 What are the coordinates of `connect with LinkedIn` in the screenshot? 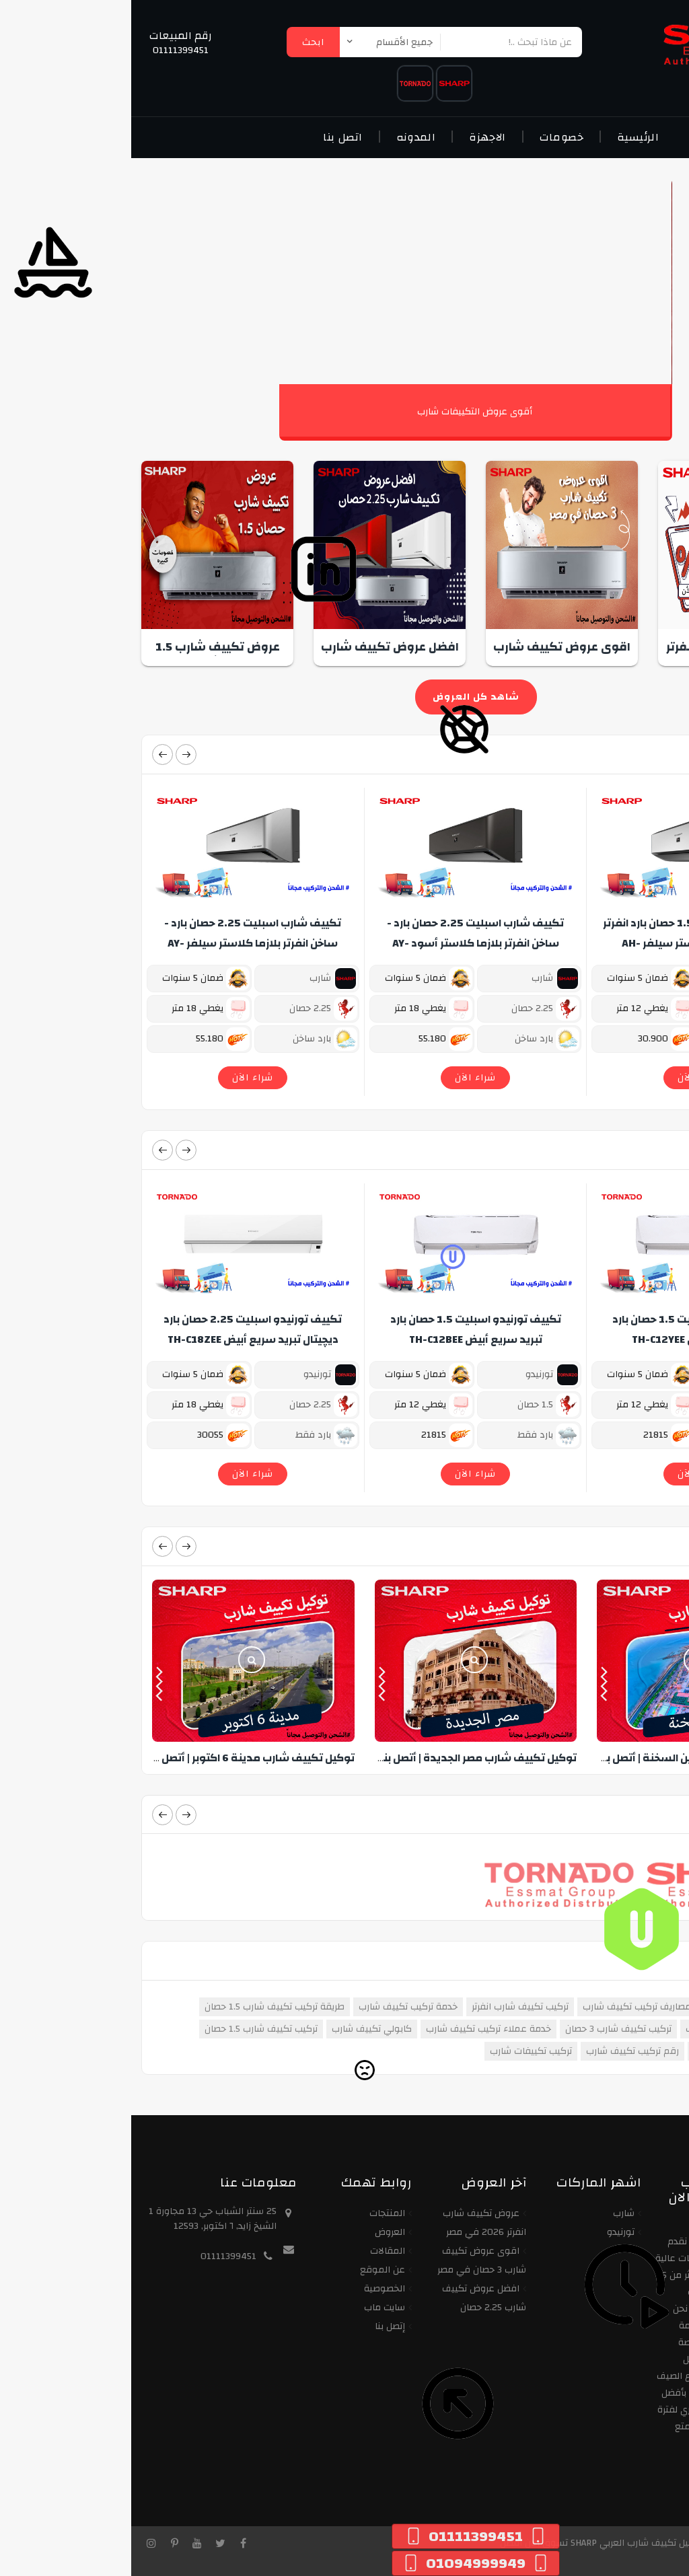 It's located at (324, 569).